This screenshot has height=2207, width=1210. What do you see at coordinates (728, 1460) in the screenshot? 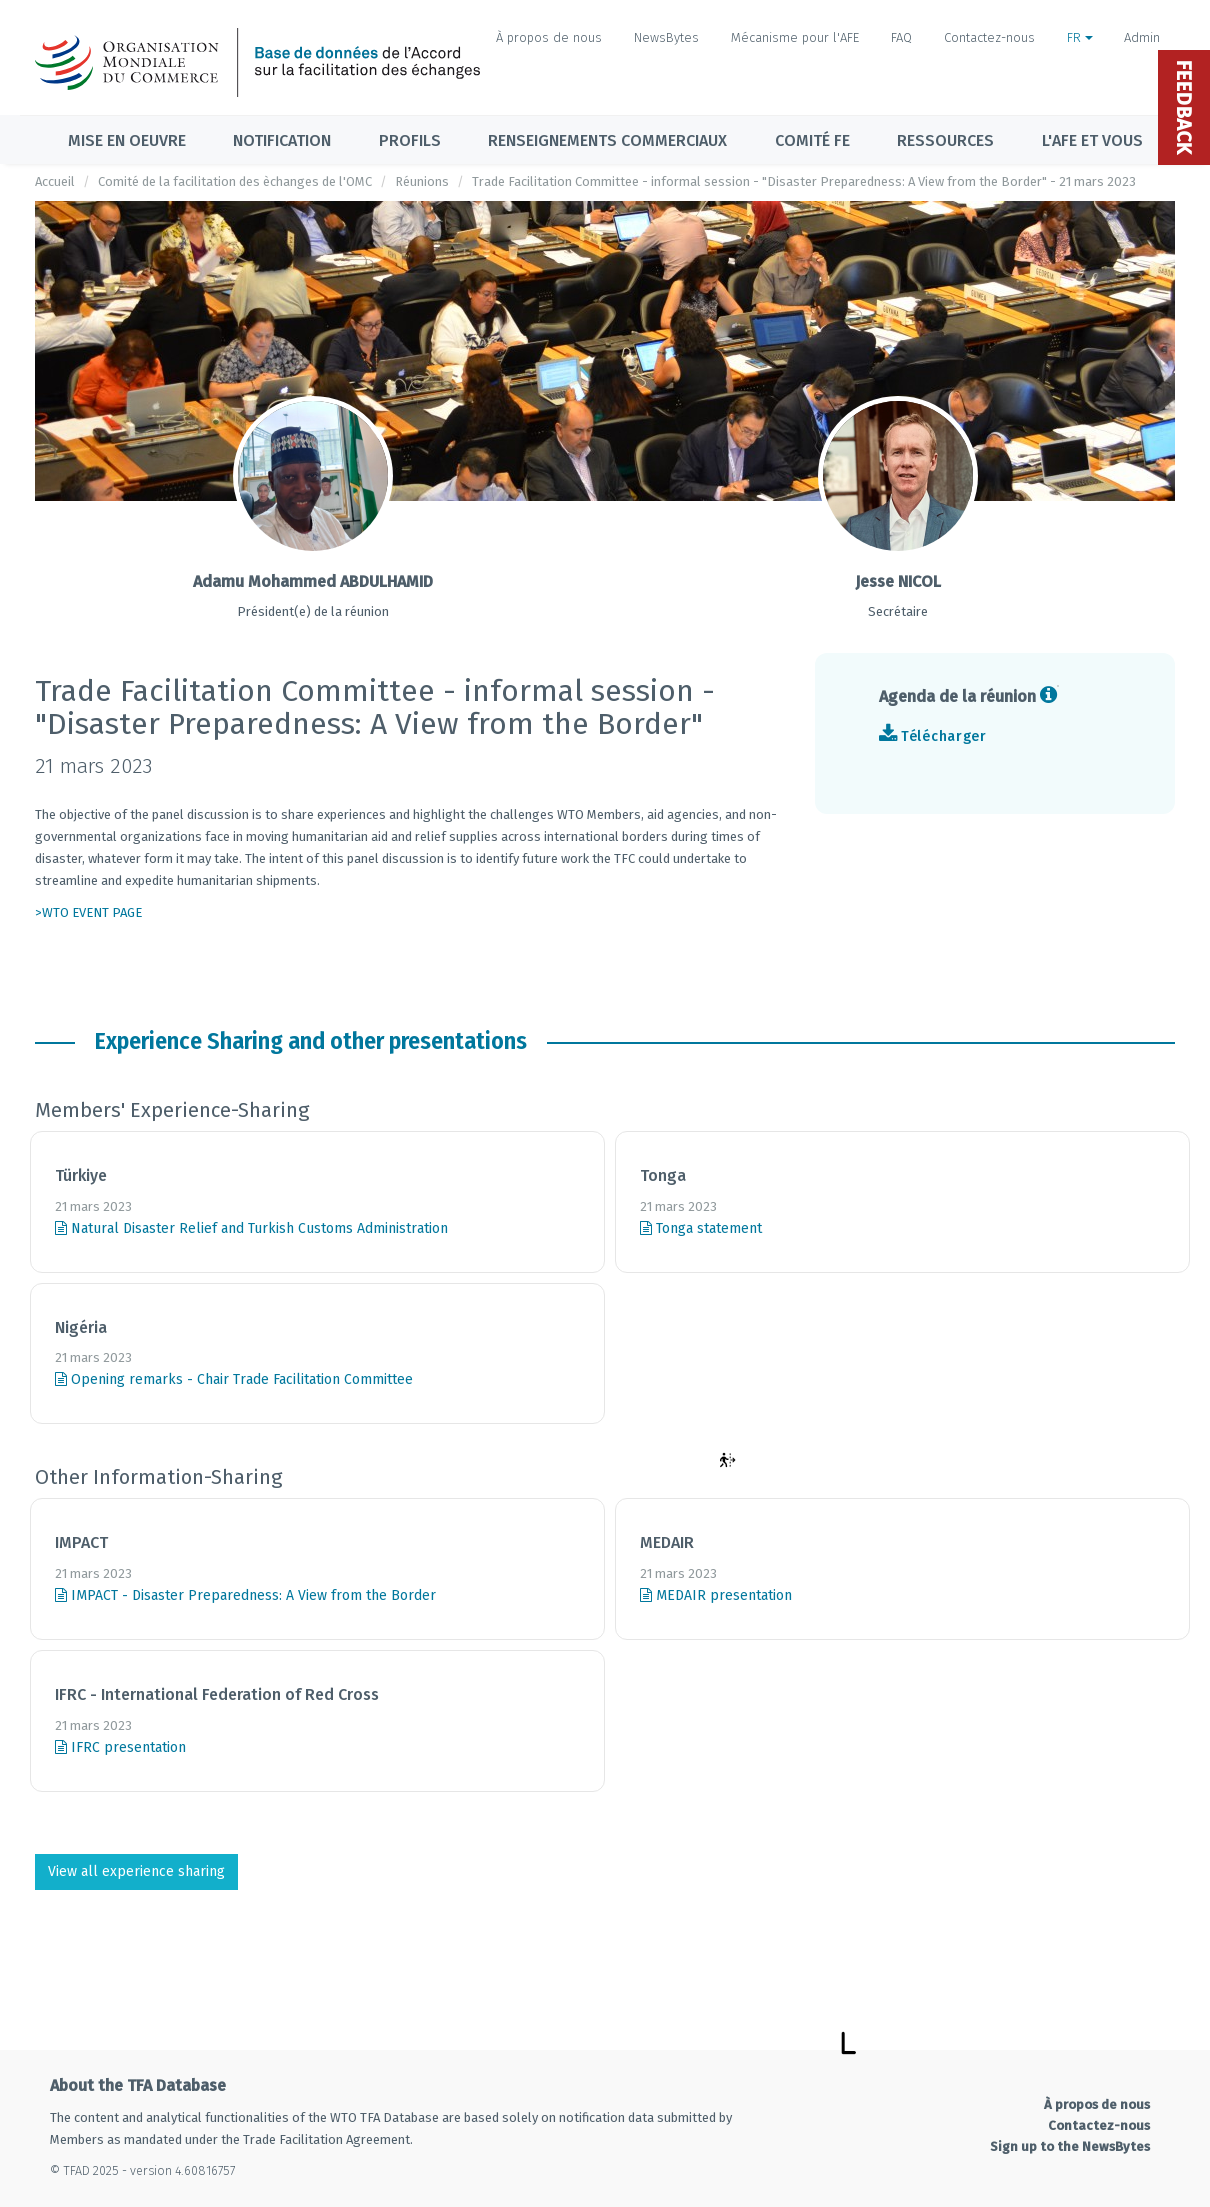
I see `exit or leave current area` at bounding box center [728, 1460].